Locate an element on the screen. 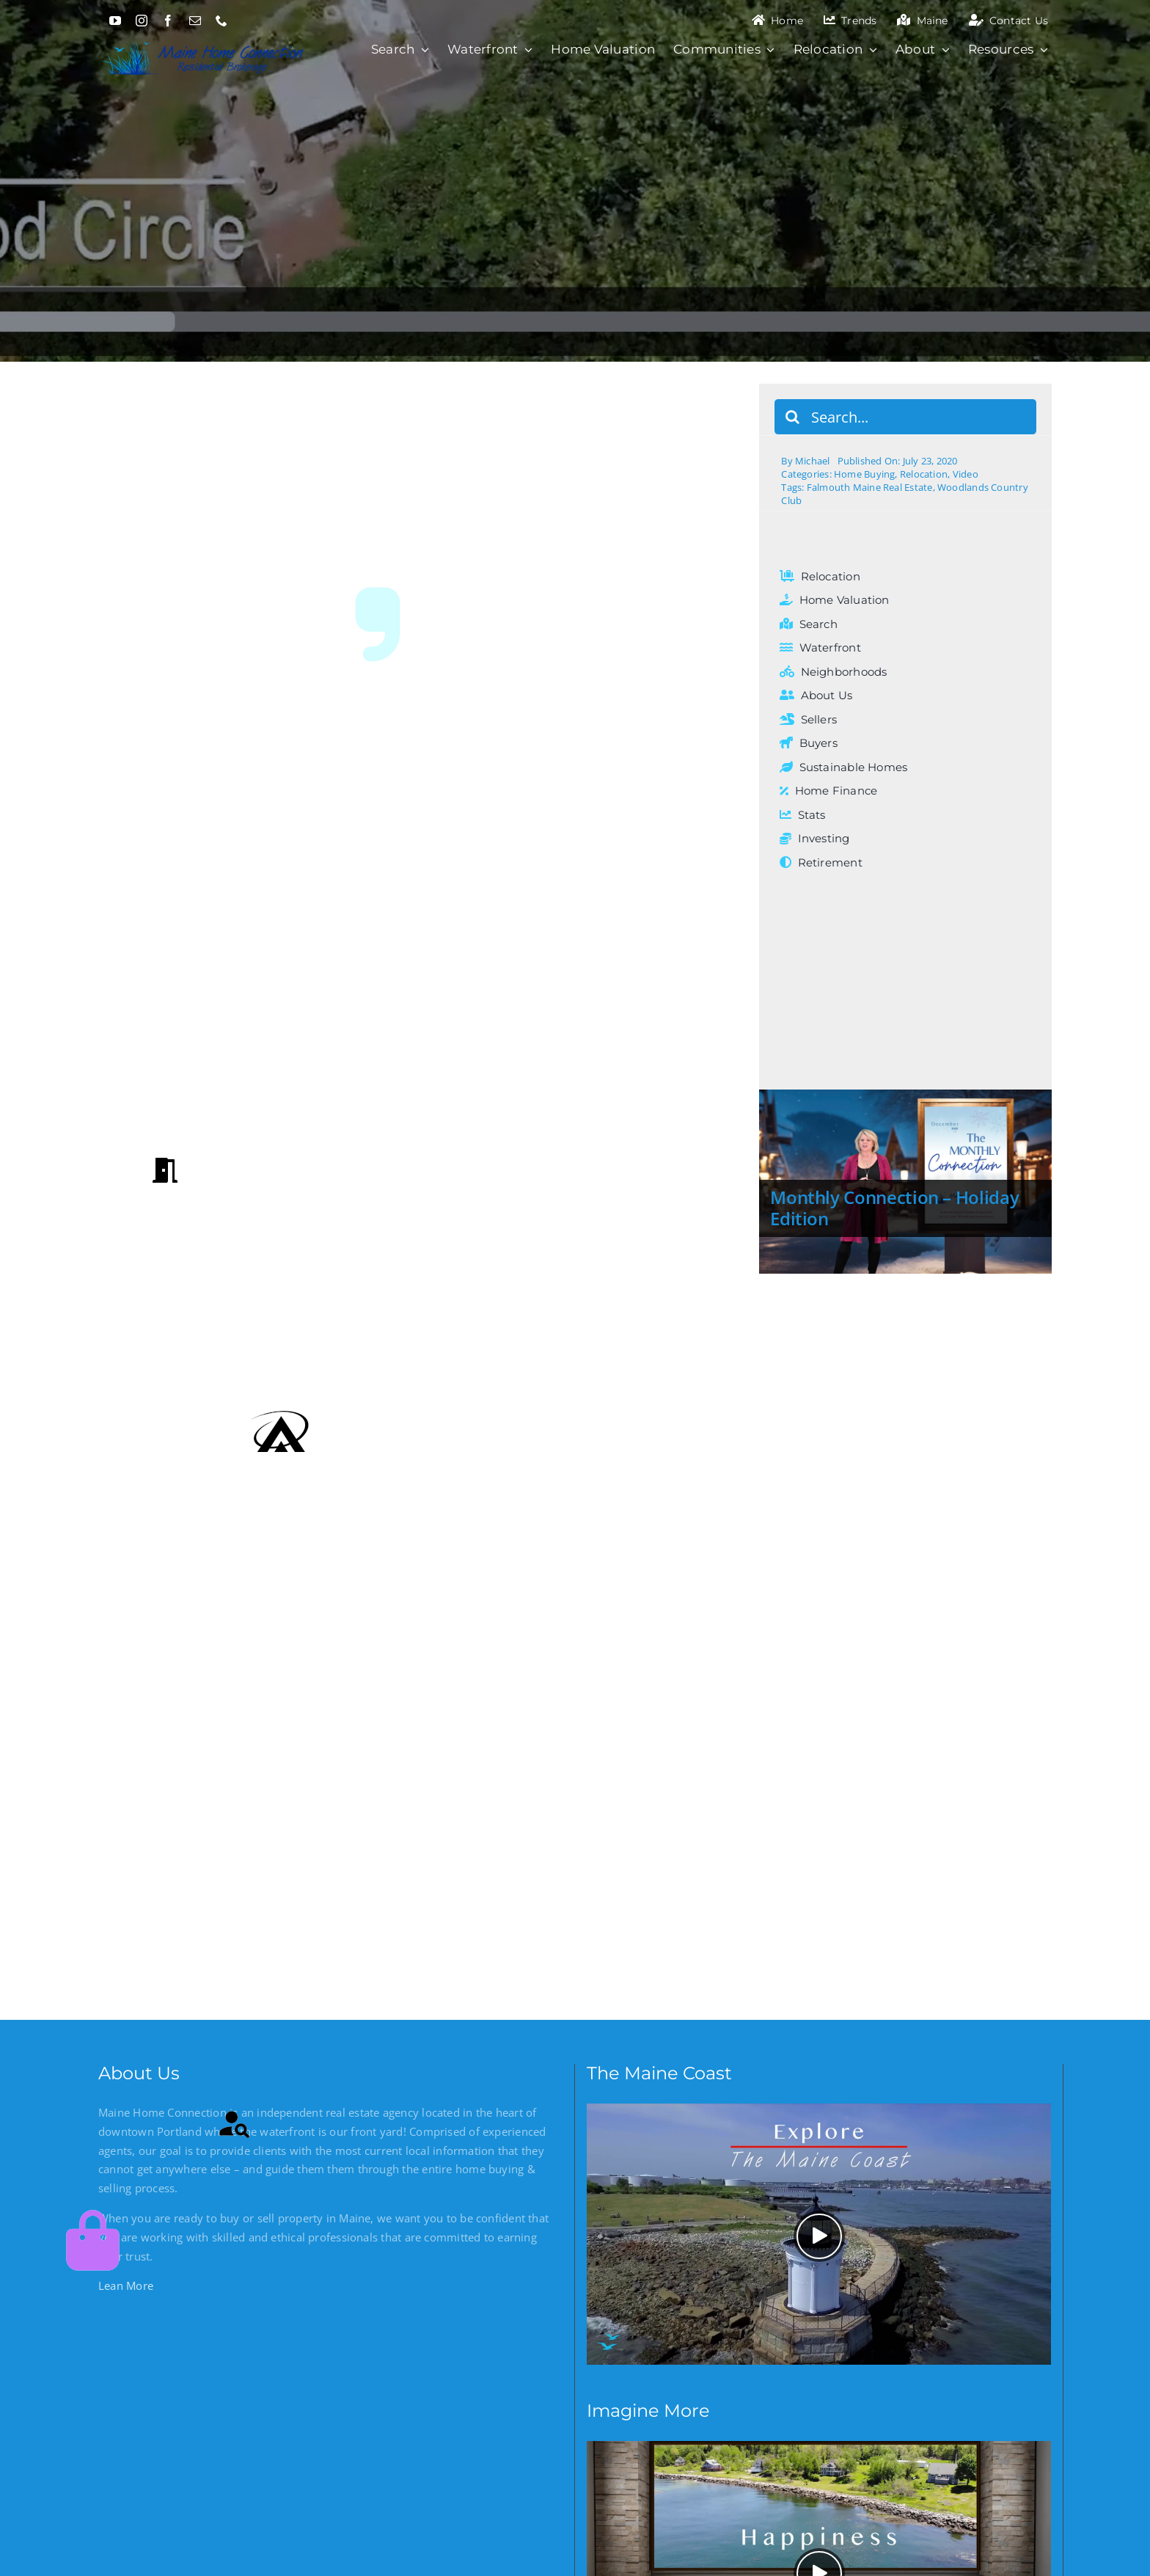 This screenshot has height=2576, width=1150. search for a person or contact is located at coordinates (235, 2123).